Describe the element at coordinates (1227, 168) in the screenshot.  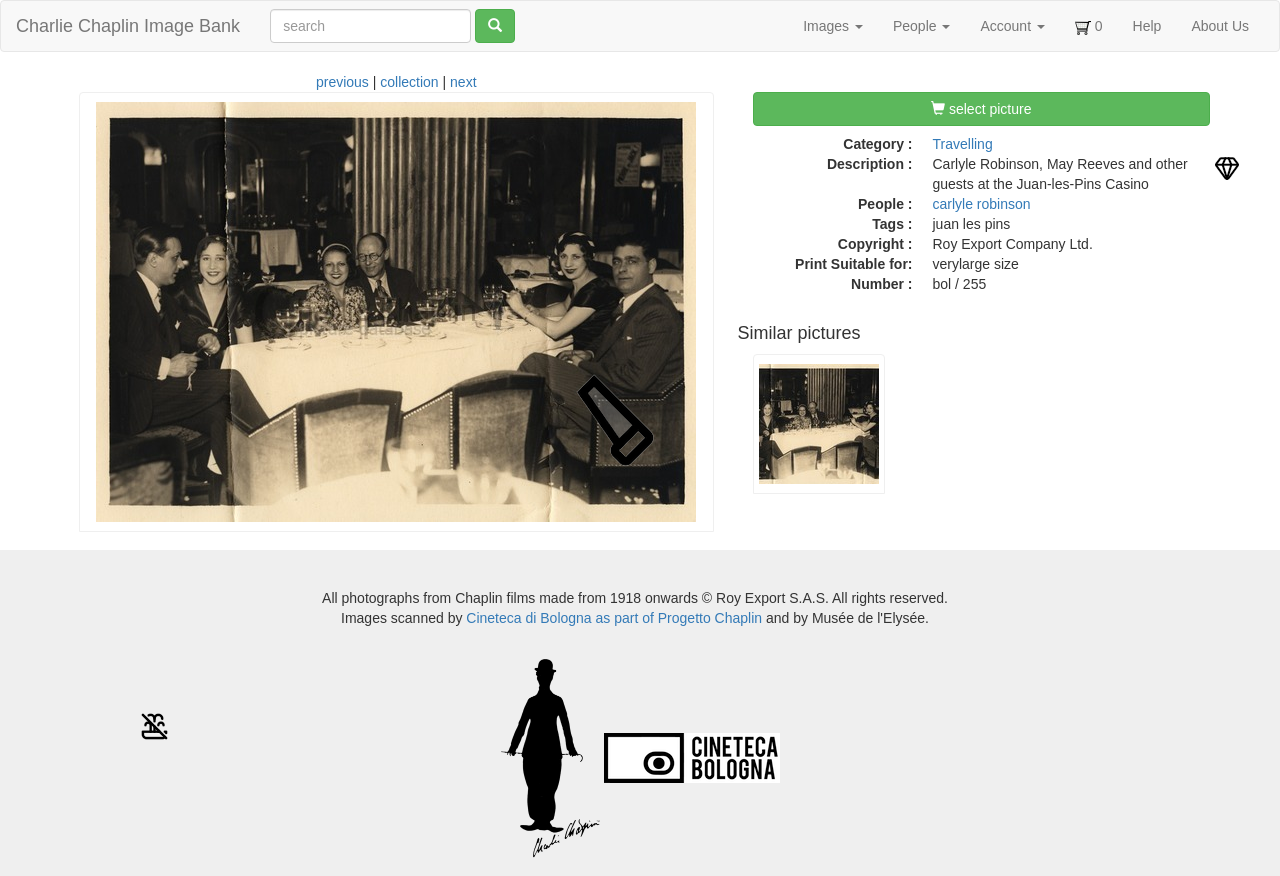
I see `indicates premium or pro membership status` at that location.